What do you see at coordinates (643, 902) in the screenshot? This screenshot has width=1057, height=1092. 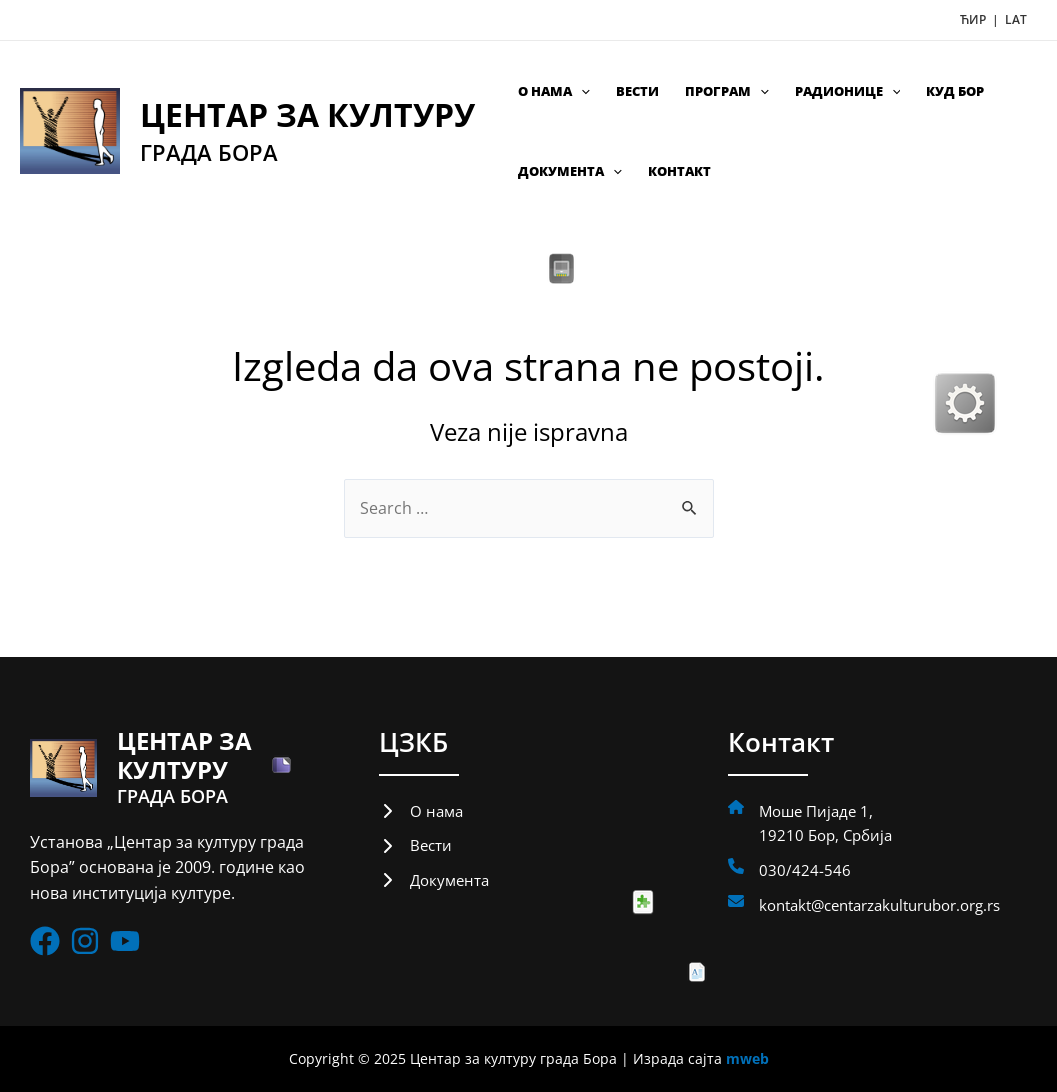 I see `an add-on or plugin file type` at bounding box center [643, 902].